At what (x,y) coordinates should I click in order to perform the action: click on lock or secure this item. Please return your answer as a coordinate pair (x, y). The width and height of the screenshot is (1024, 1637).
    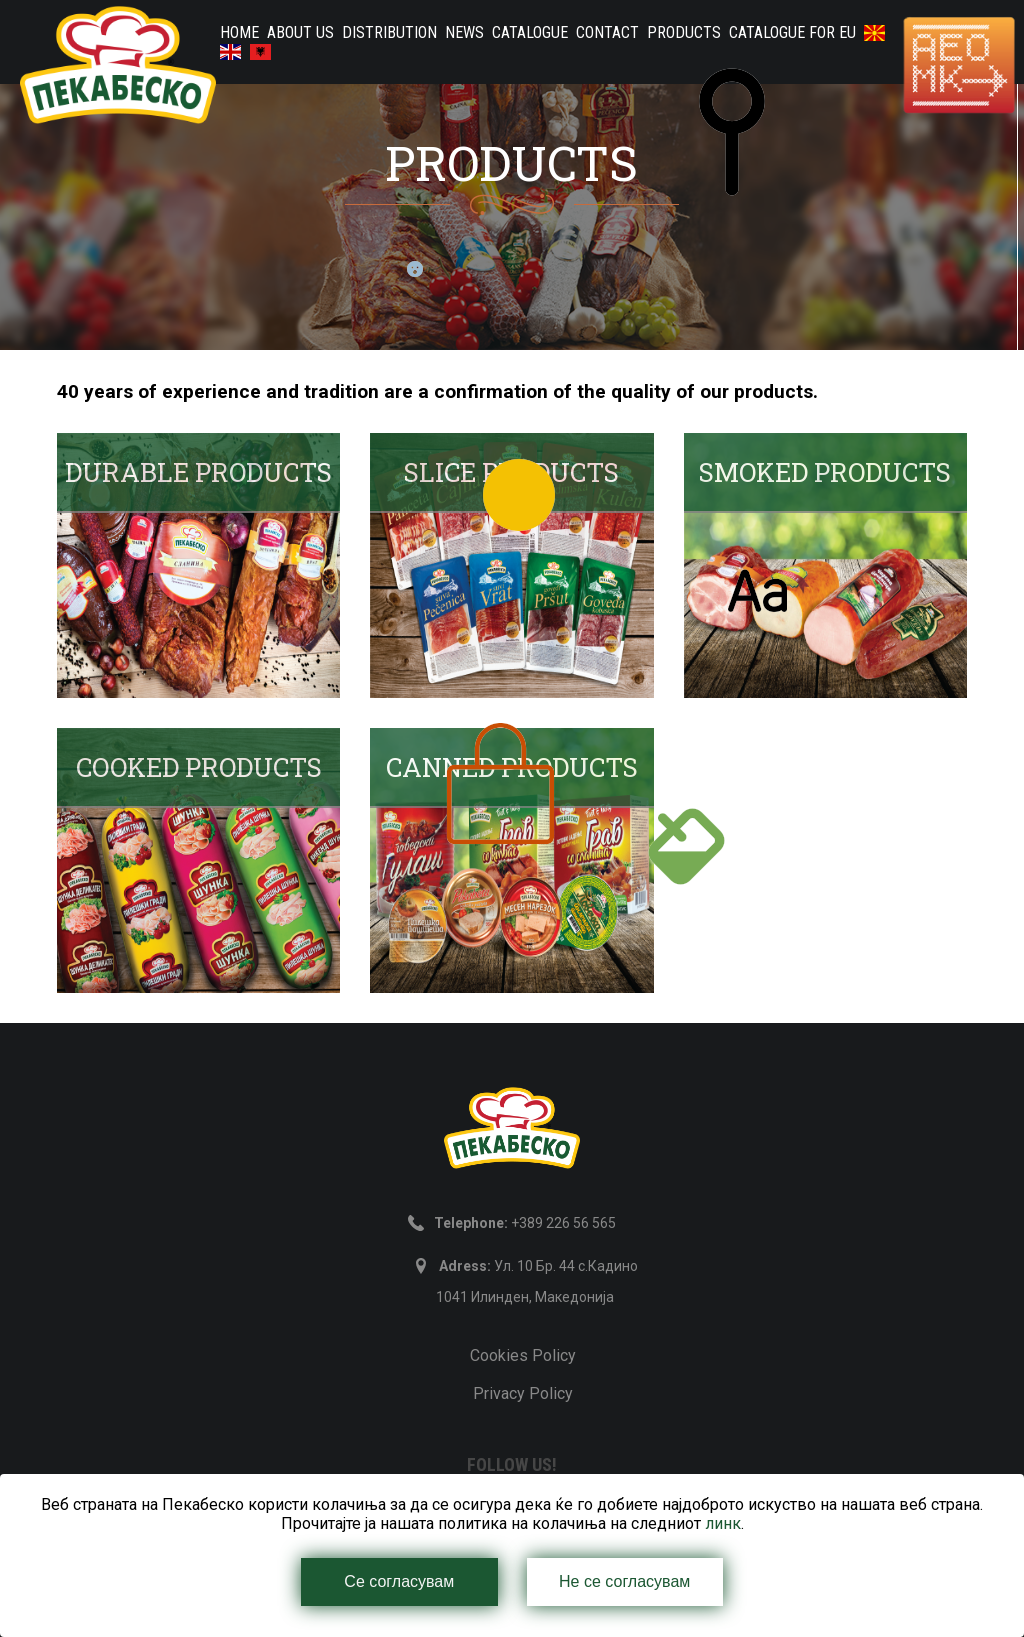
    Looking at the image, I should click on (500, 790).